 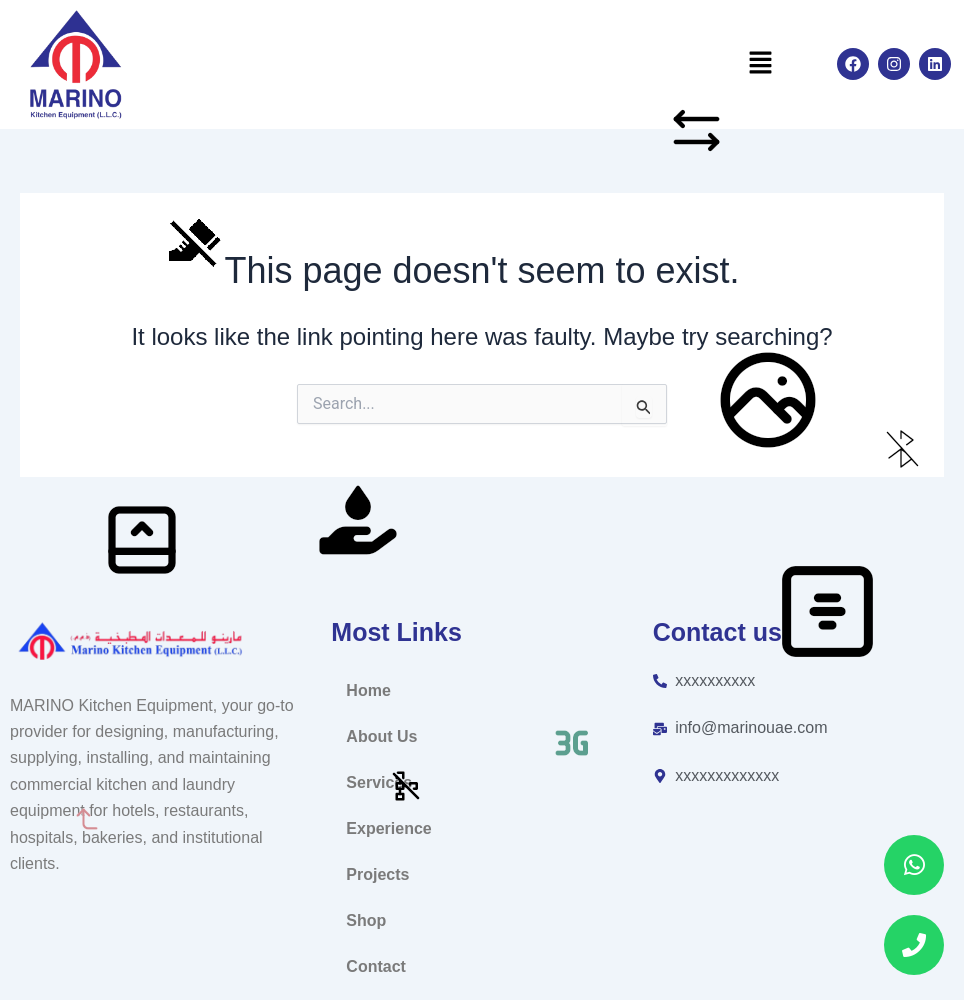 I want to click on indicates 3G mobile network connection, so click(x=573, y=743).